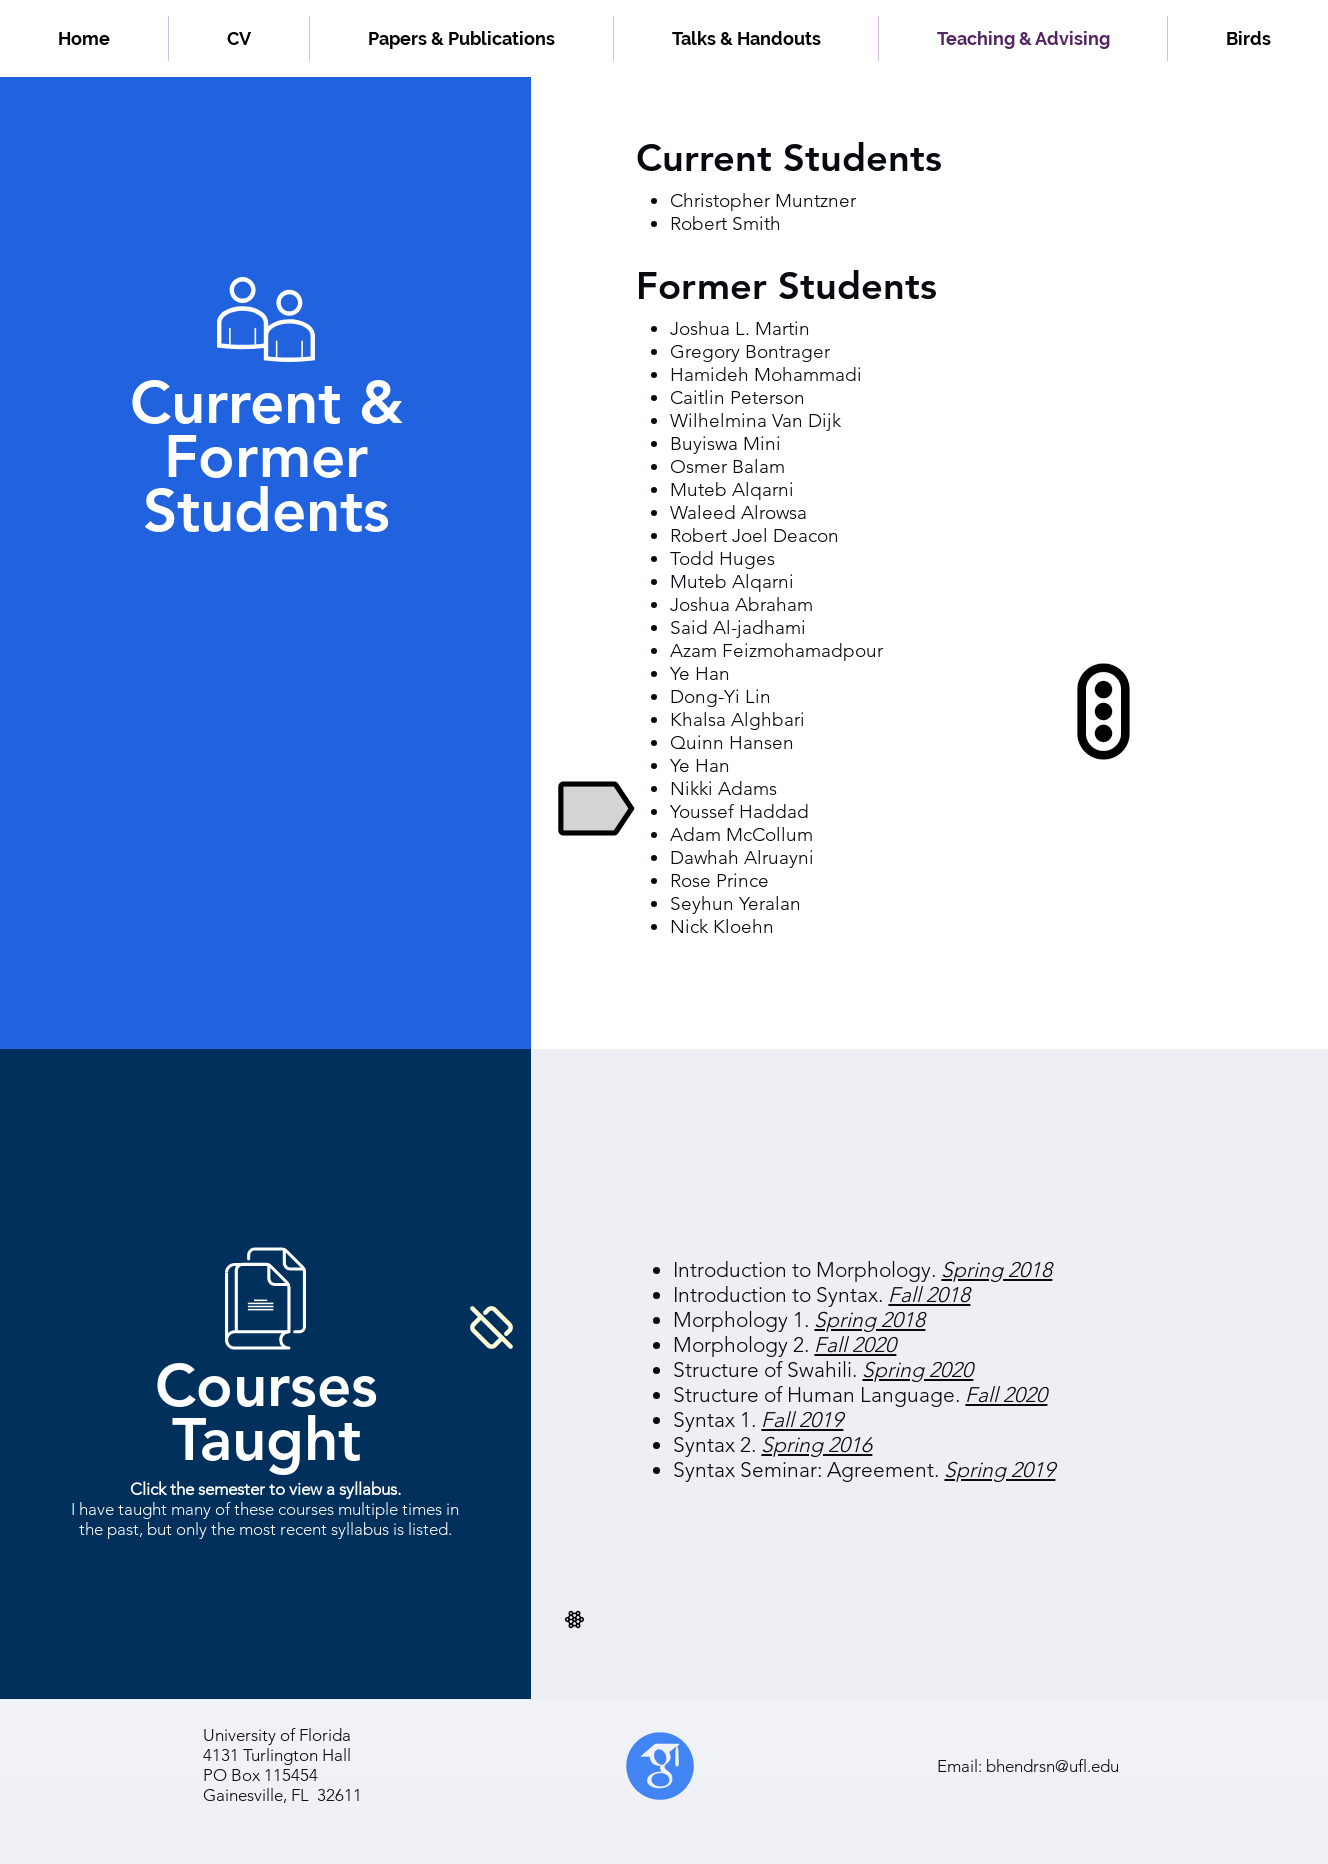 The width and height of the screenshot is (1328, 1864). Describe the element at coordinates (1103, 711) in the screenshot. I see `traffic light indicator or status signal` at that location.